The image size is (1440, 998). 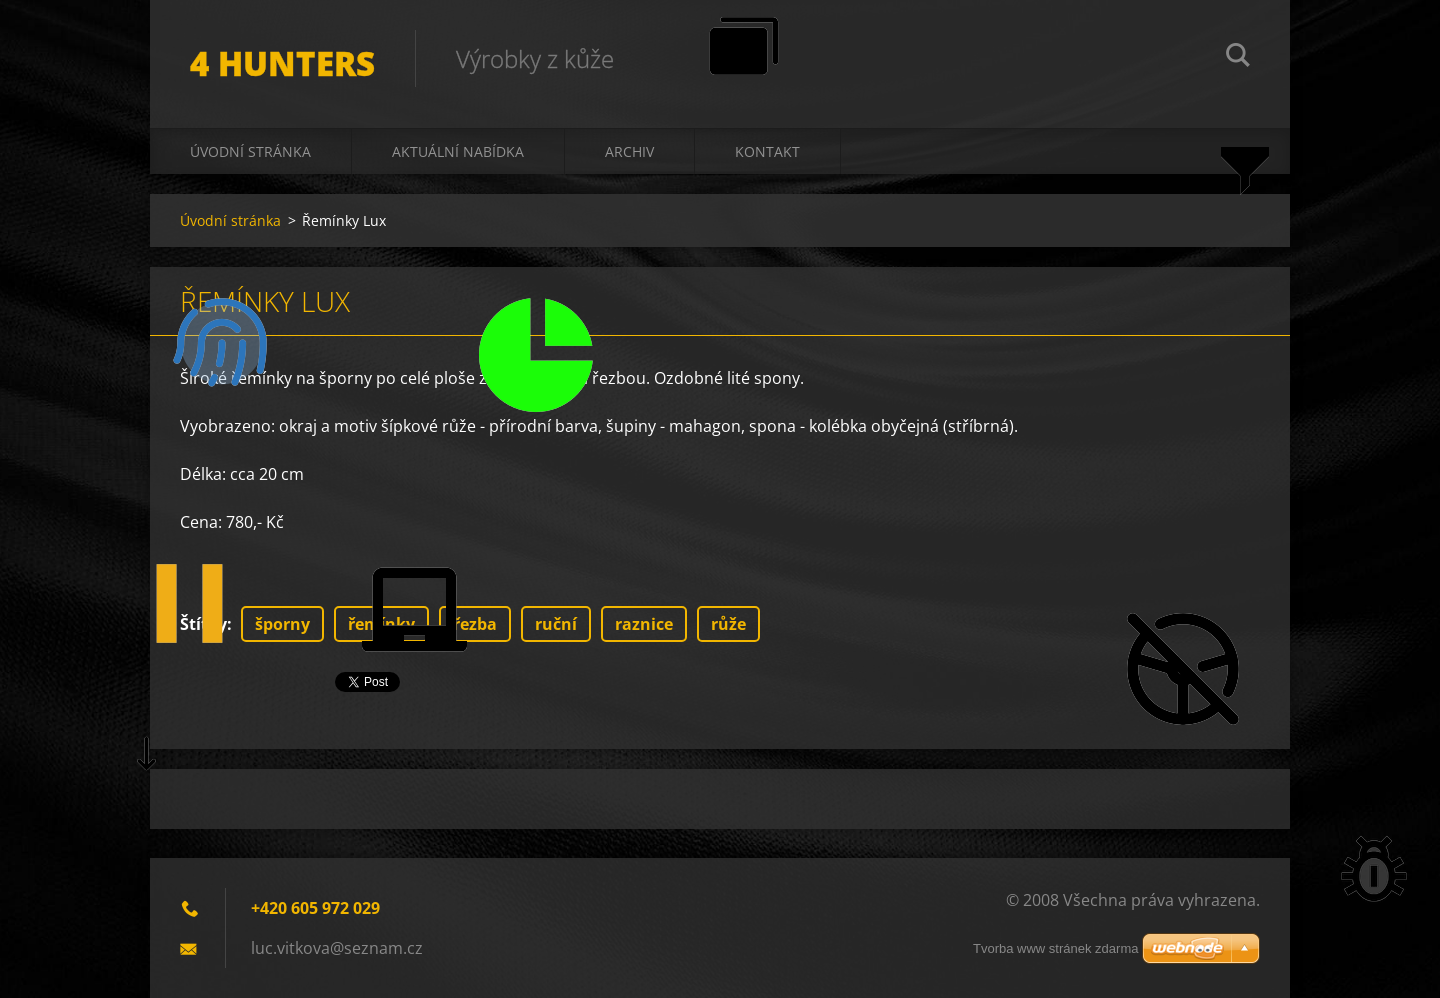 I want to click on view data breakdown or statistics, so click(x=536, y=355).